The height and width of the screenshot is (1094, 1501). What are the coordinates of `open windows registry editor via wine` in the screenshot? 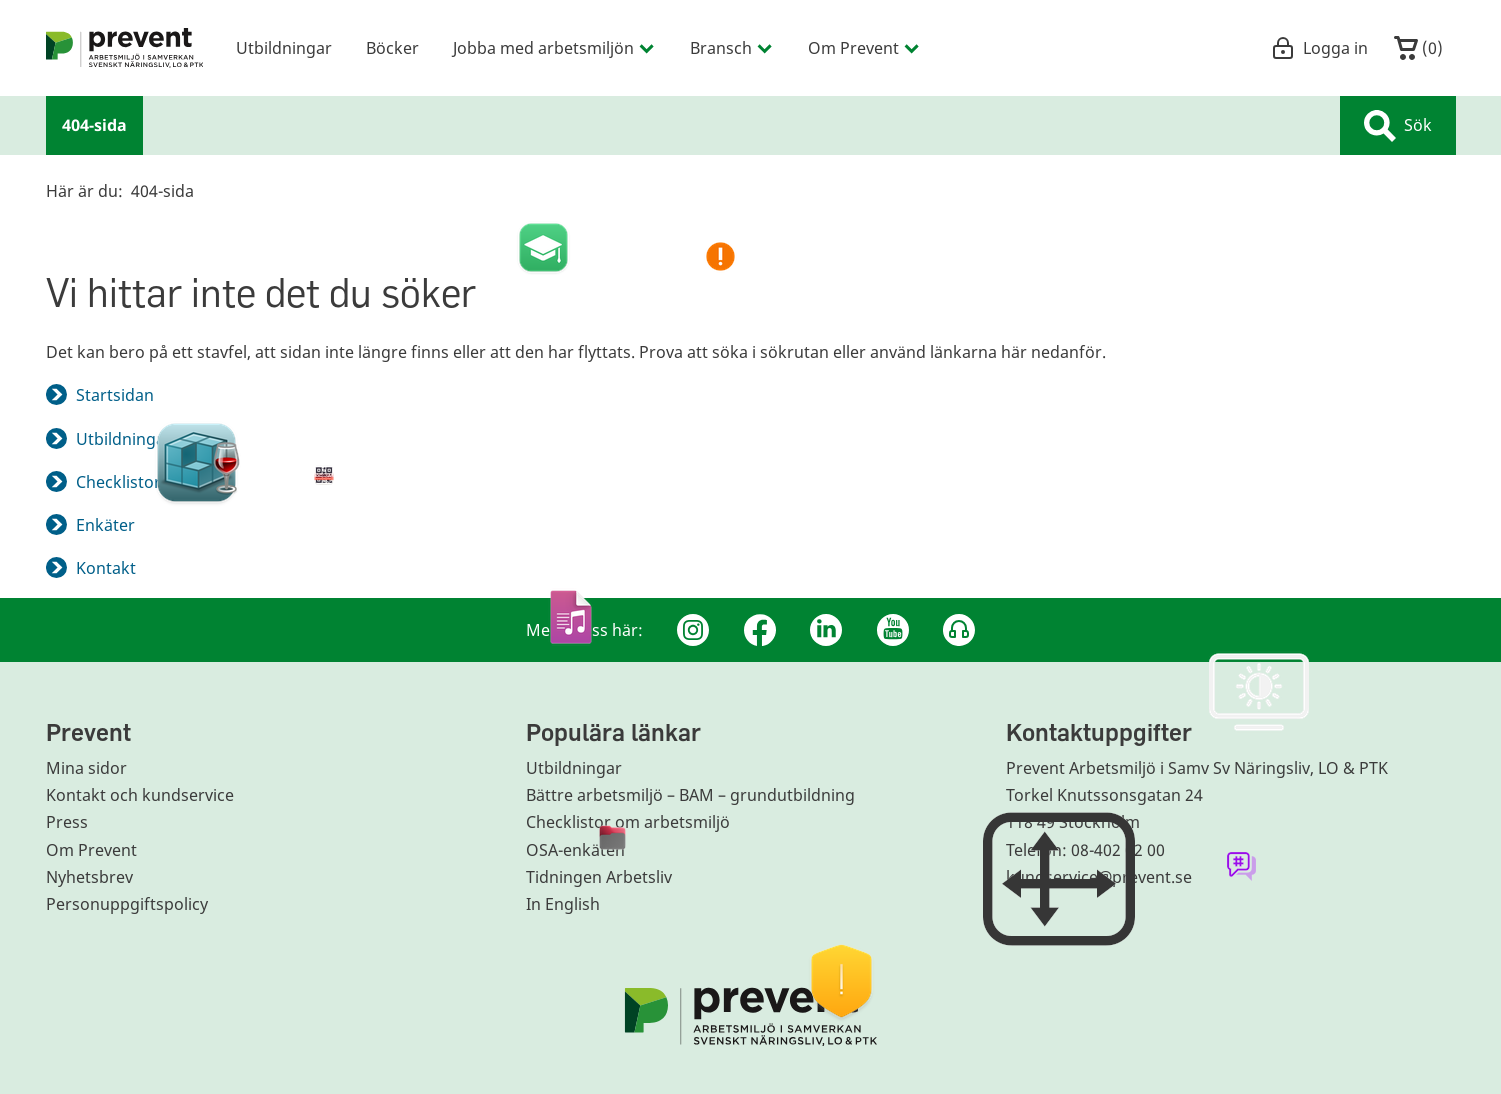 It's located at (196, 462).